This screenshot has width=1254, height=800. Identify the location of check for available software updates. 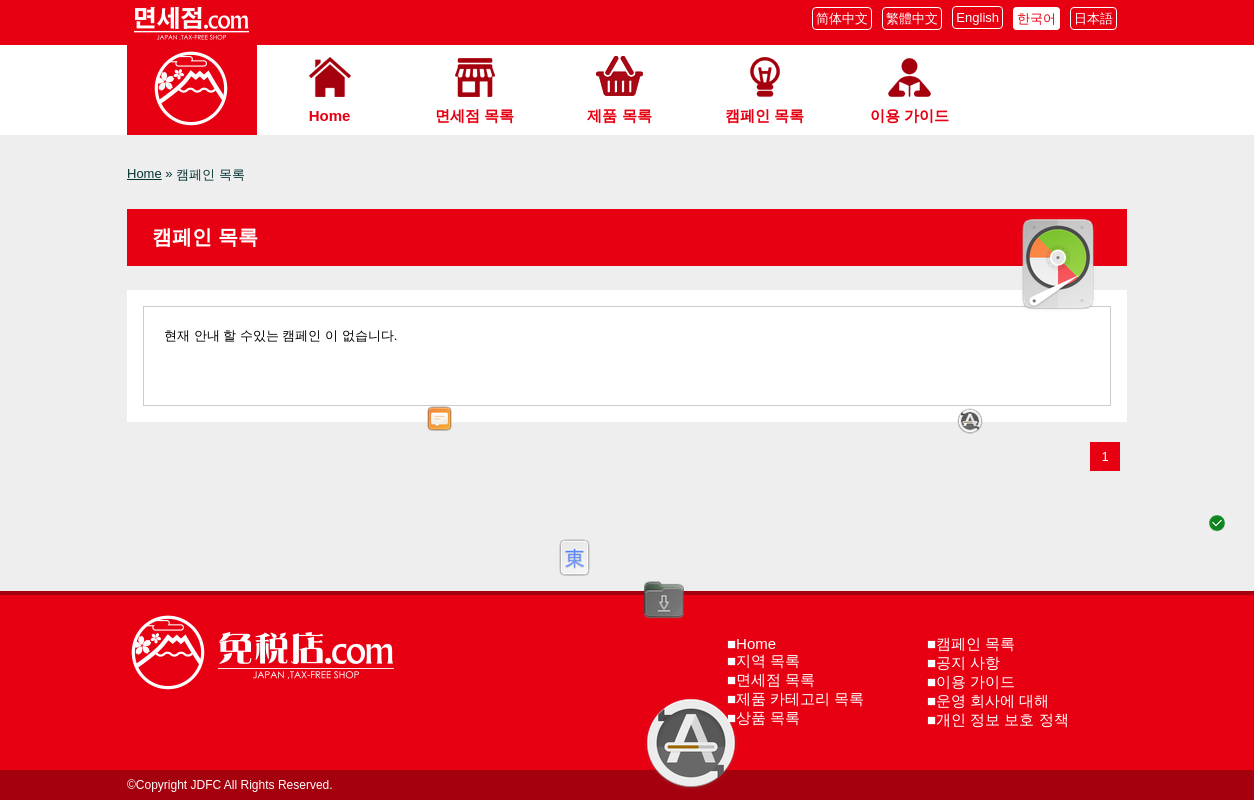
(970, 421).